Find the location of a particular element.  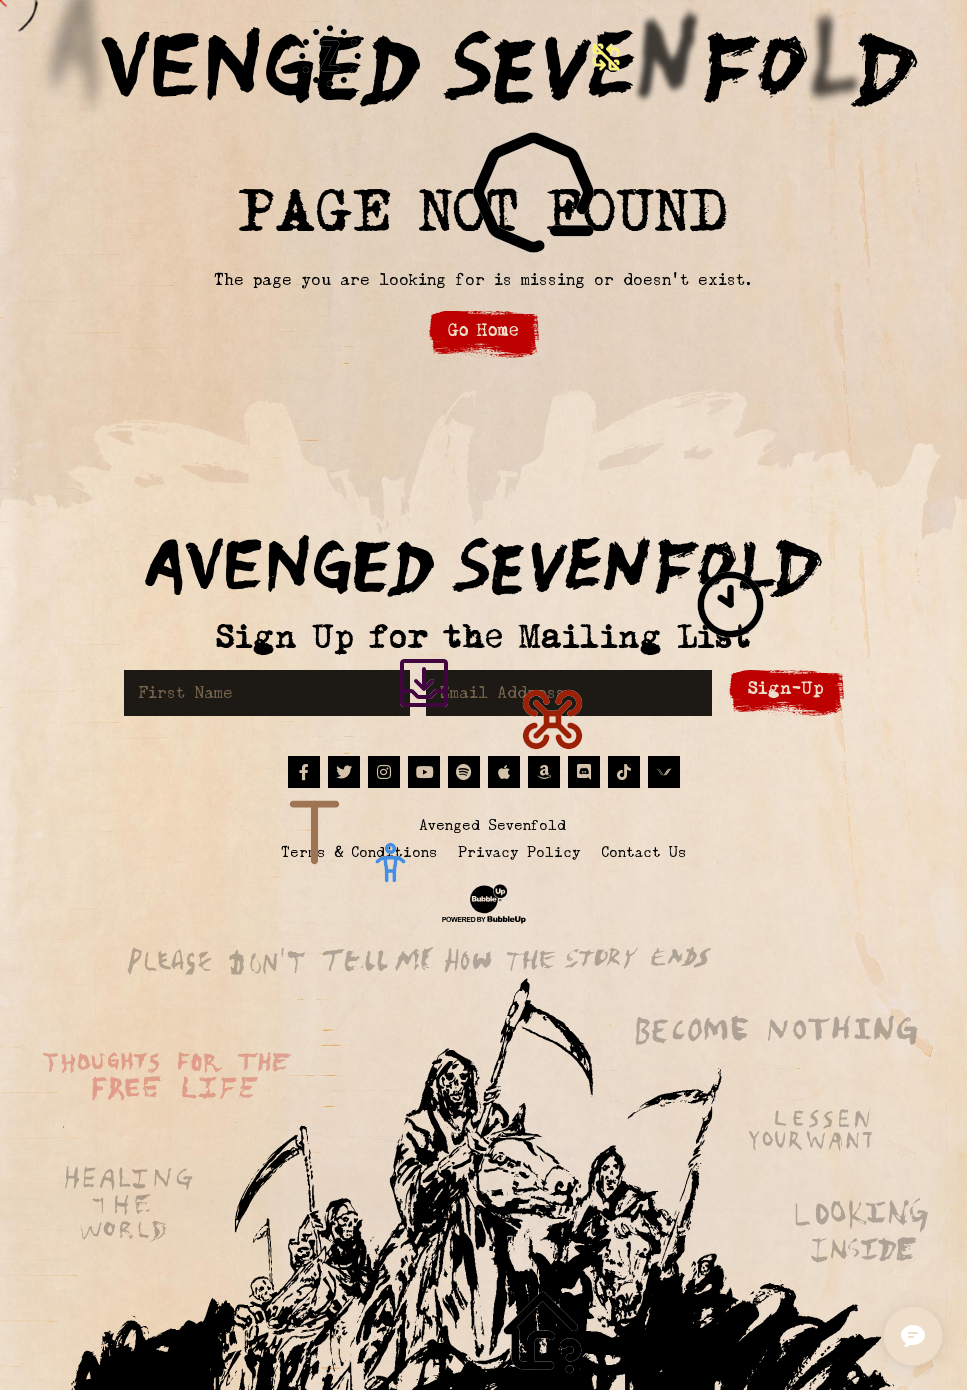

indicates the current time or timestamp is located at coordinates (730, 604).